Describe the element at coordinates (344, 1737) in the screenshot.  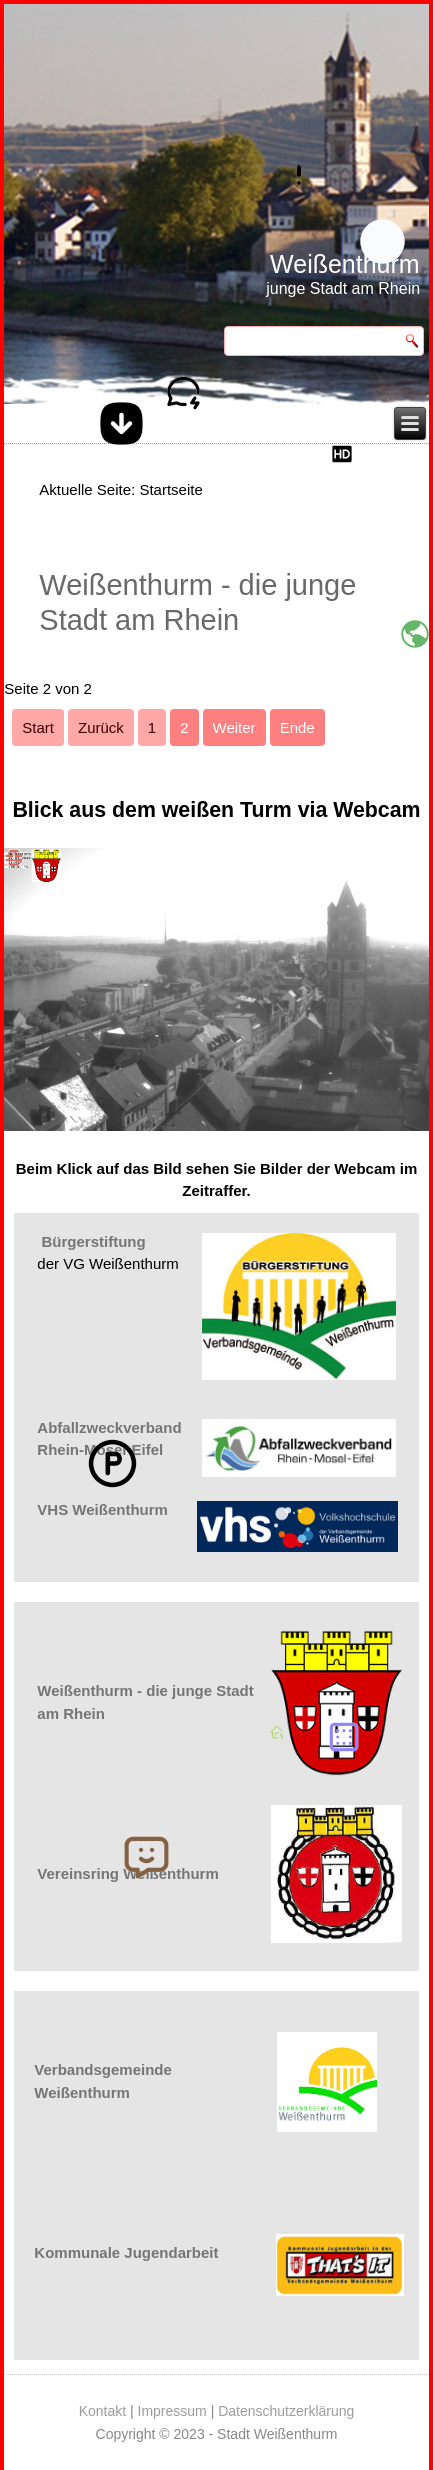
I see `adjust padding or spacing within a container` at that location.